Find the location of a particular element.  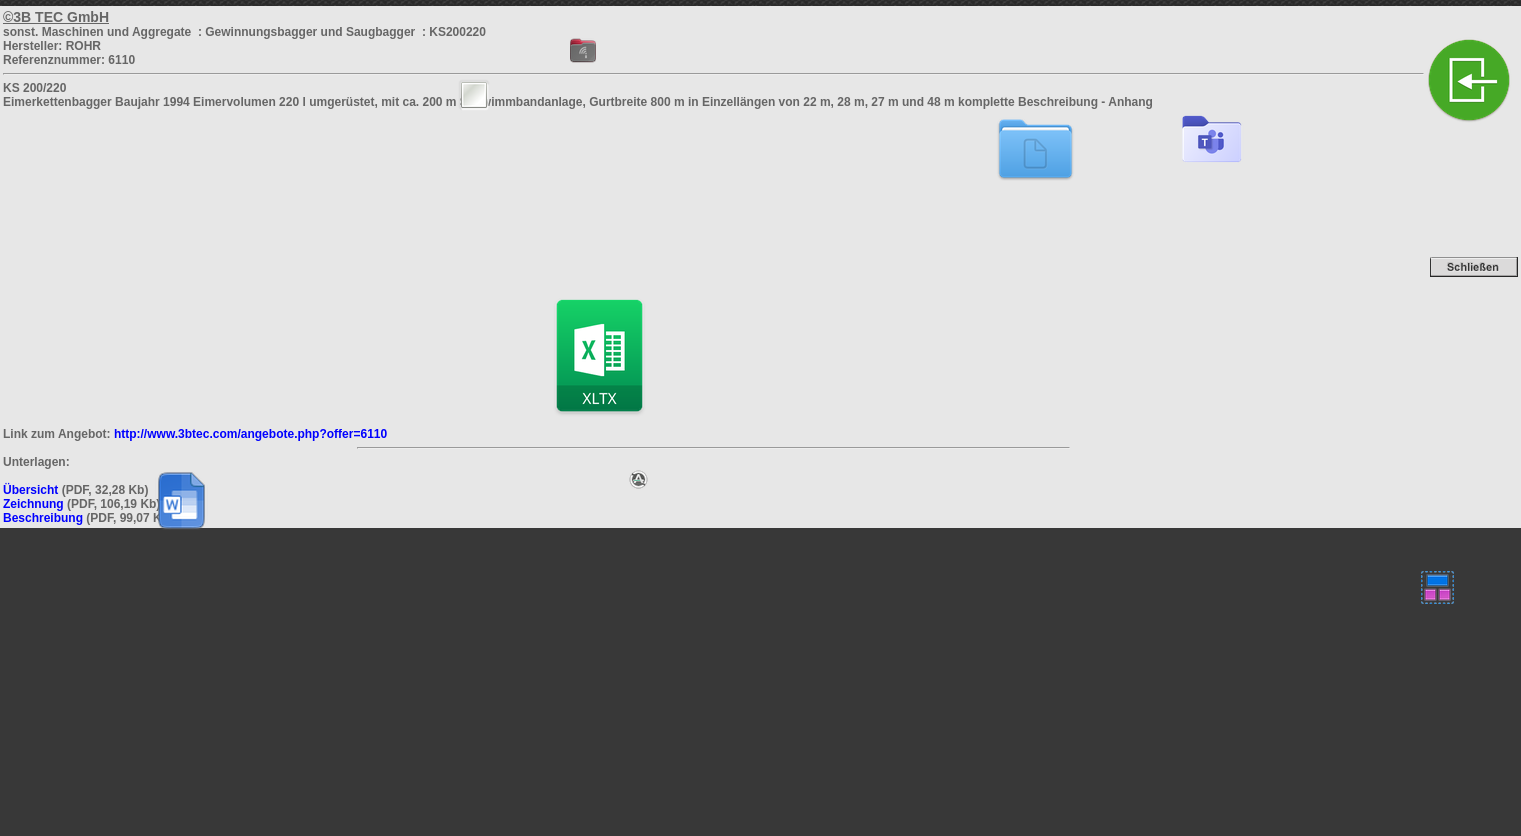

open microsoft teams files folder is located at coordinates (1211, 140).